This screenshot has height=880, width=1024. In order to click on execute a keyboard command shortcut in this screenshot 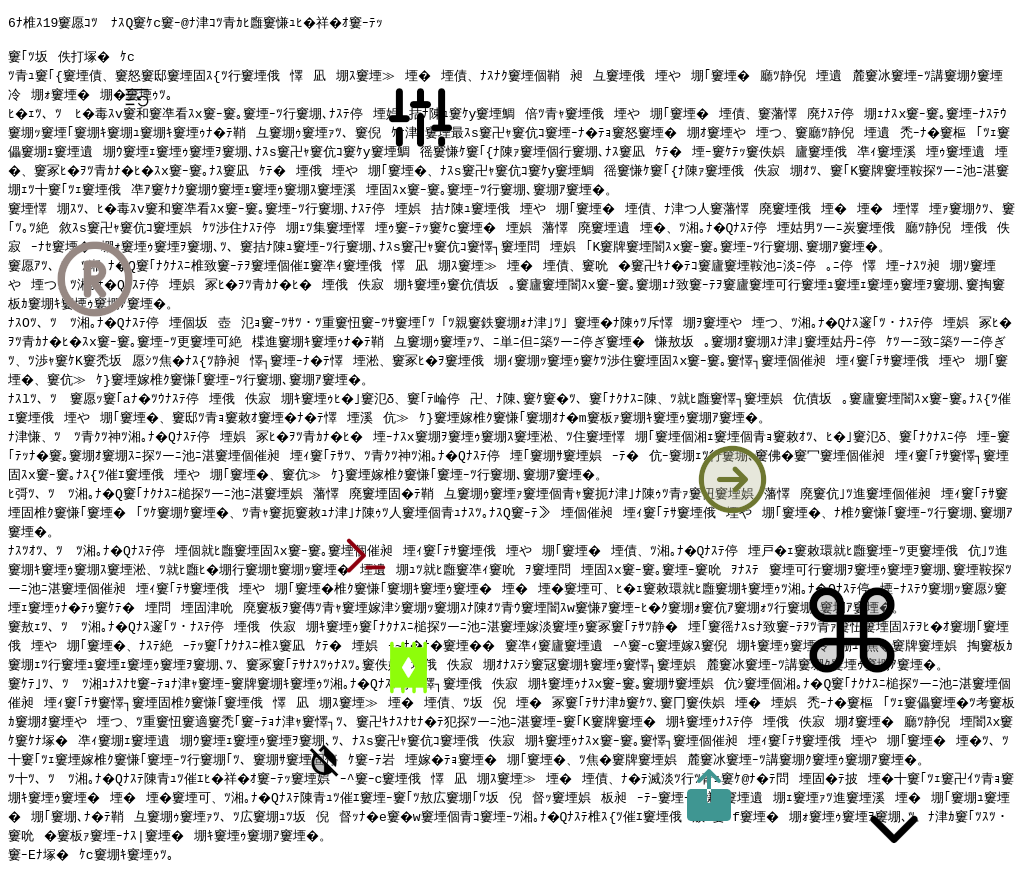, I will do `click(852, 630)`.